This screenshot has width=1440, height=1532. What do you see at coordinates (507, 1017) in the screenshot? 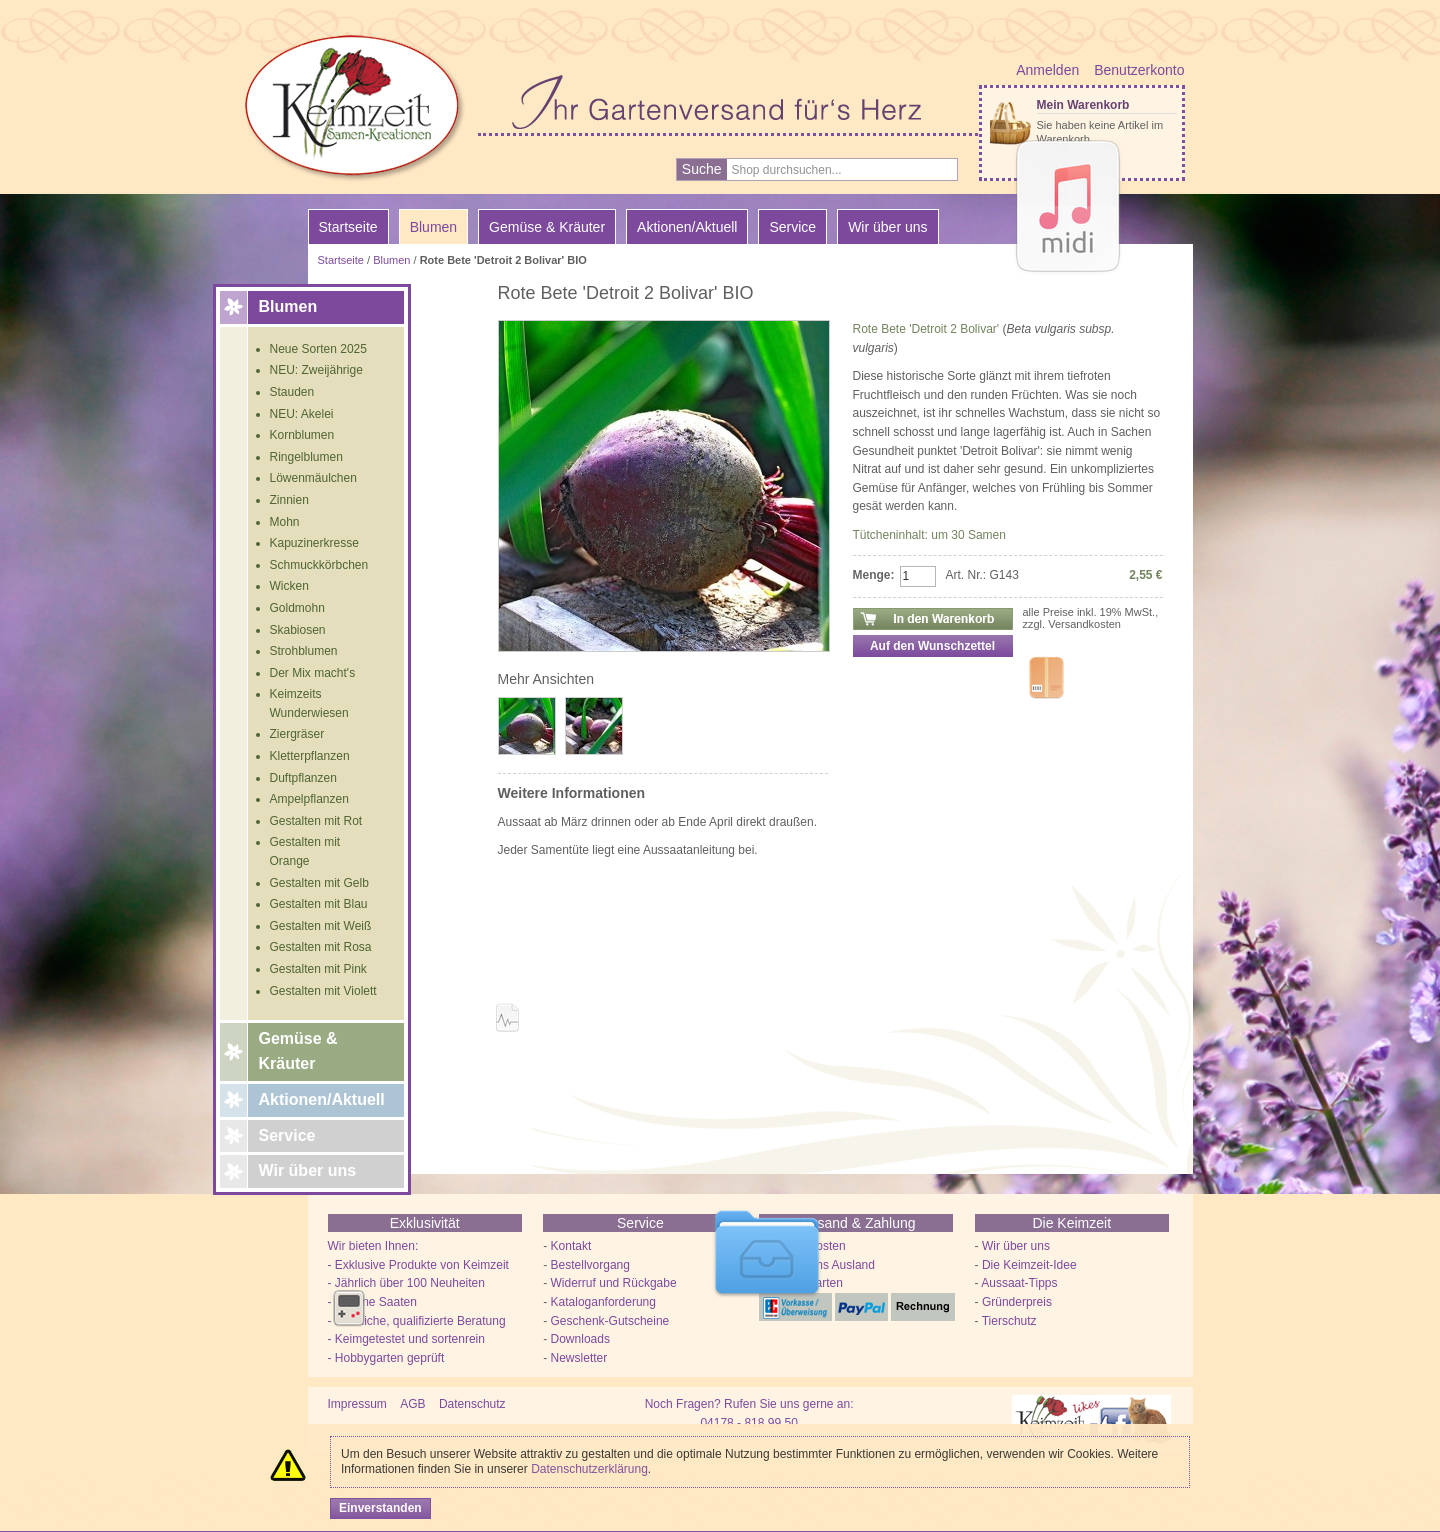
I see `view system log file` at bounding box center [507, 1017].